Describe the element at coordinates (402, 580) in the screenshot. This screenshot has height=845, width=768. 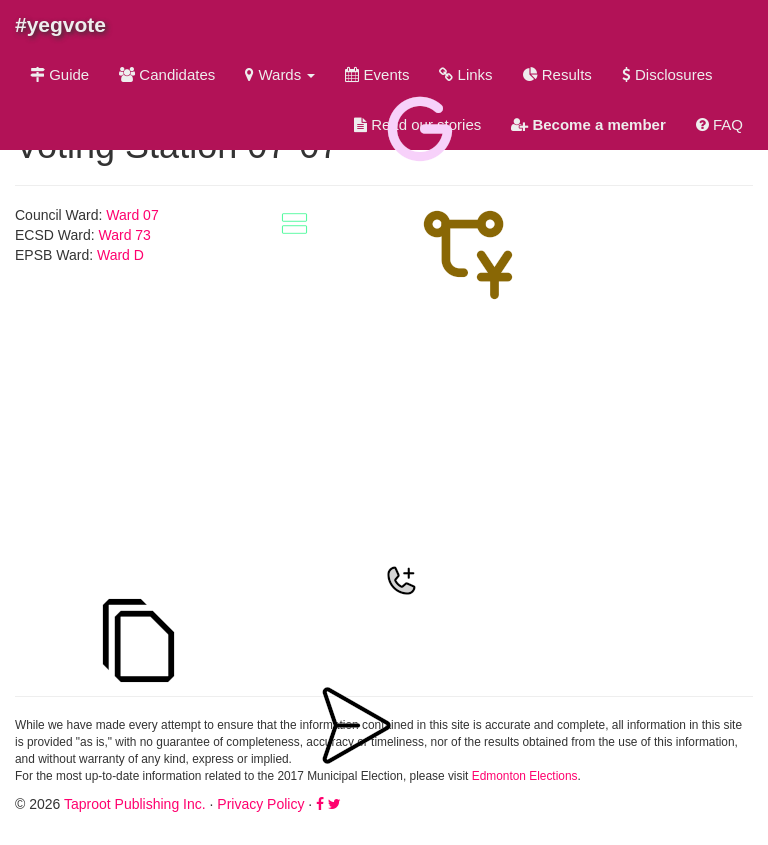
I see `add a new contact` at that location.